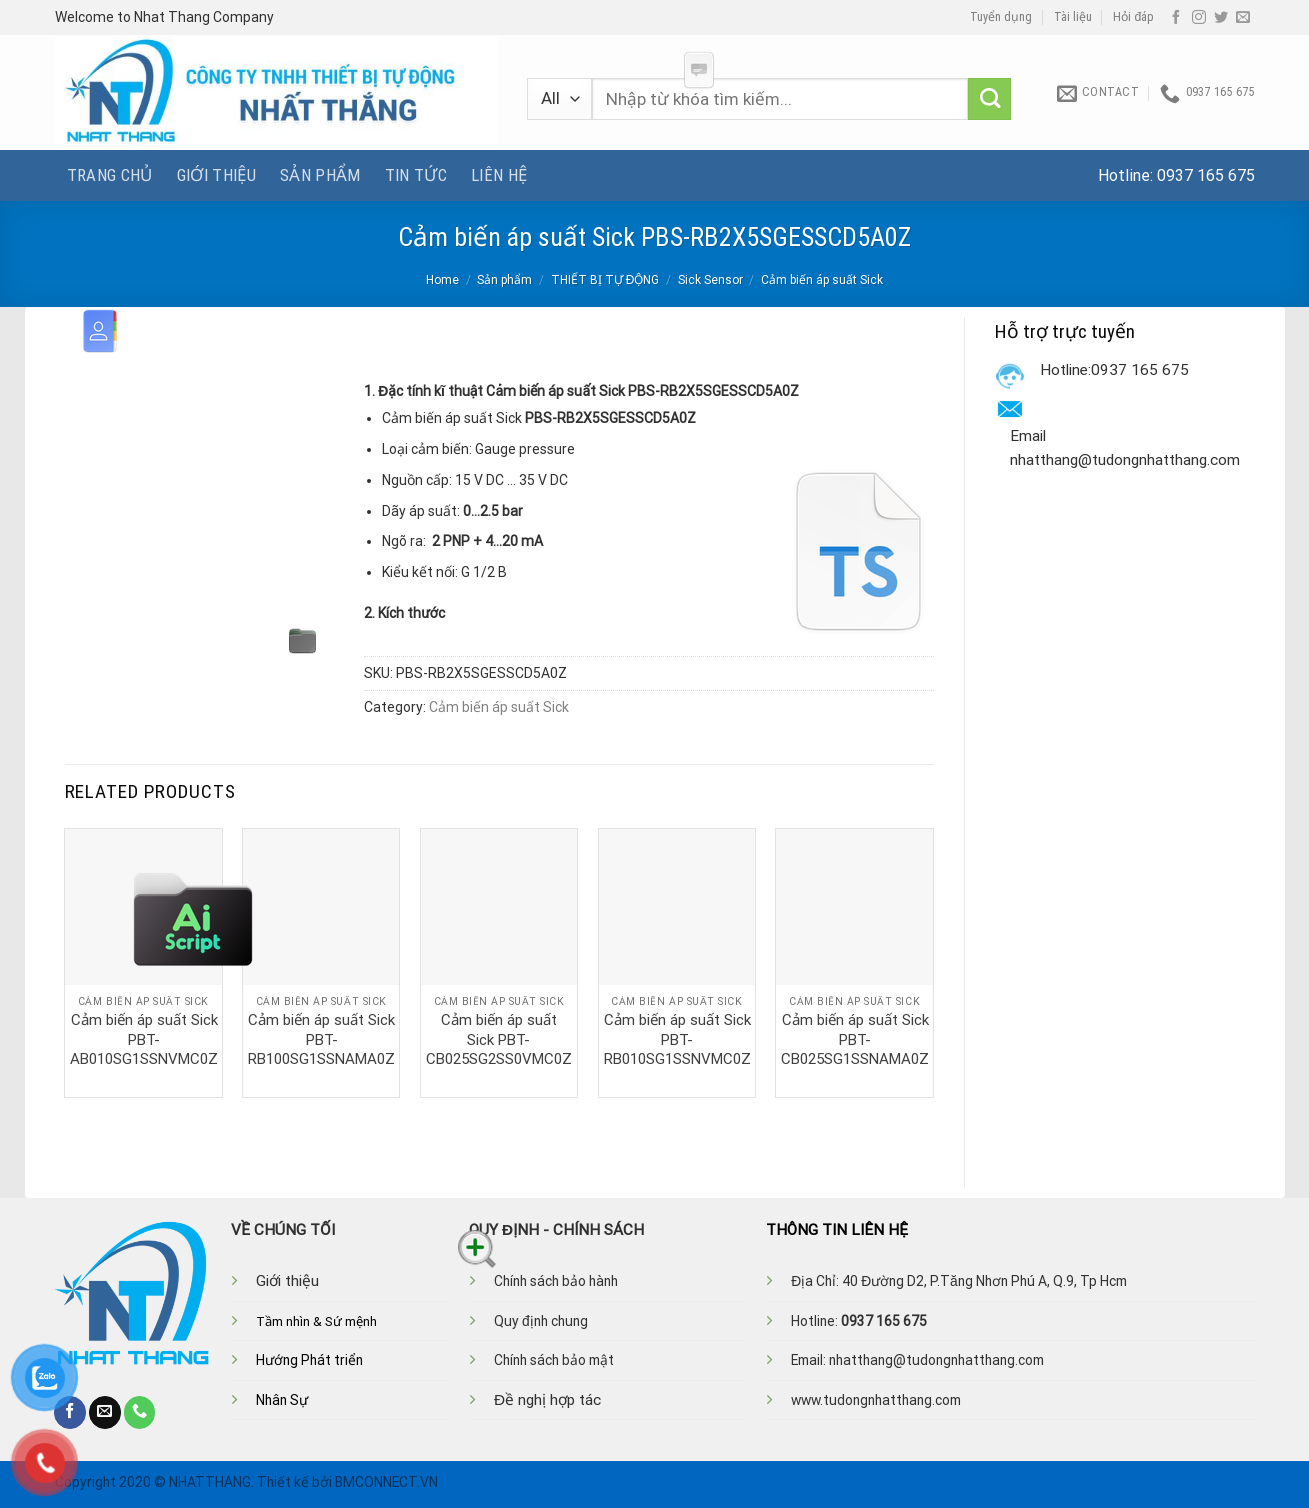 Image resolution: width=1309 pixels, height=1508 pixels. I want to click on a microdvd subtitle file, so click(699, 70).